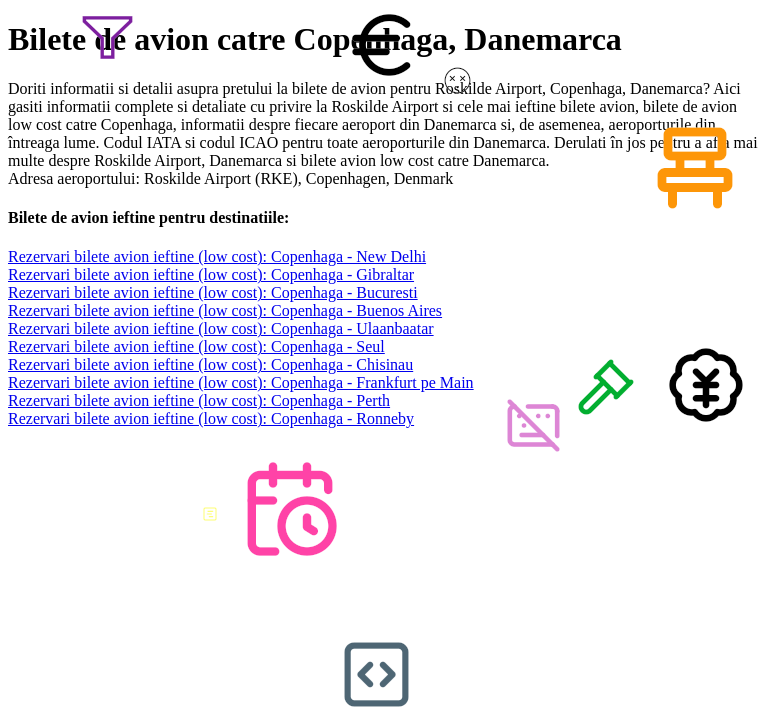 The width and height of the screenshot is (768, 720). Describe the element at coordinates (290, 509) in the screenshot. I see `schedule an event or appointment` at that location.